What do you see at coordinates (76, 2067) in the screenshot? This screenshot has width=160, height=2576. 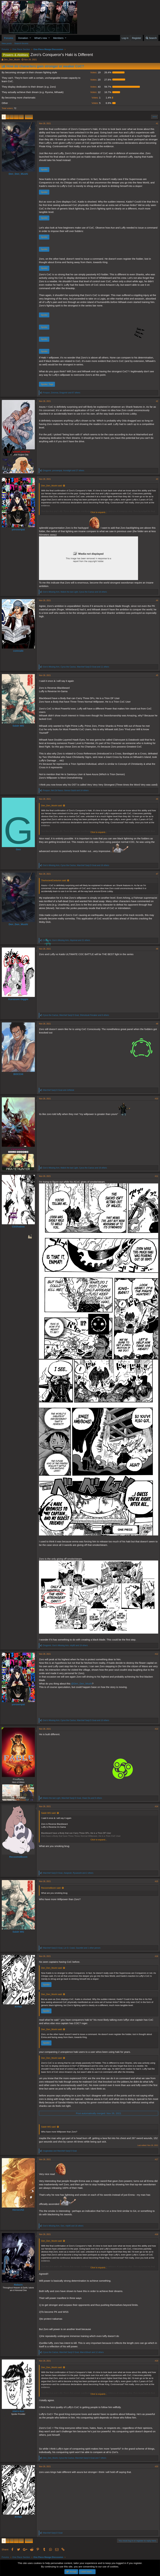 I see `inventory item representing storage or containers` at bounding box center [76, 2067].